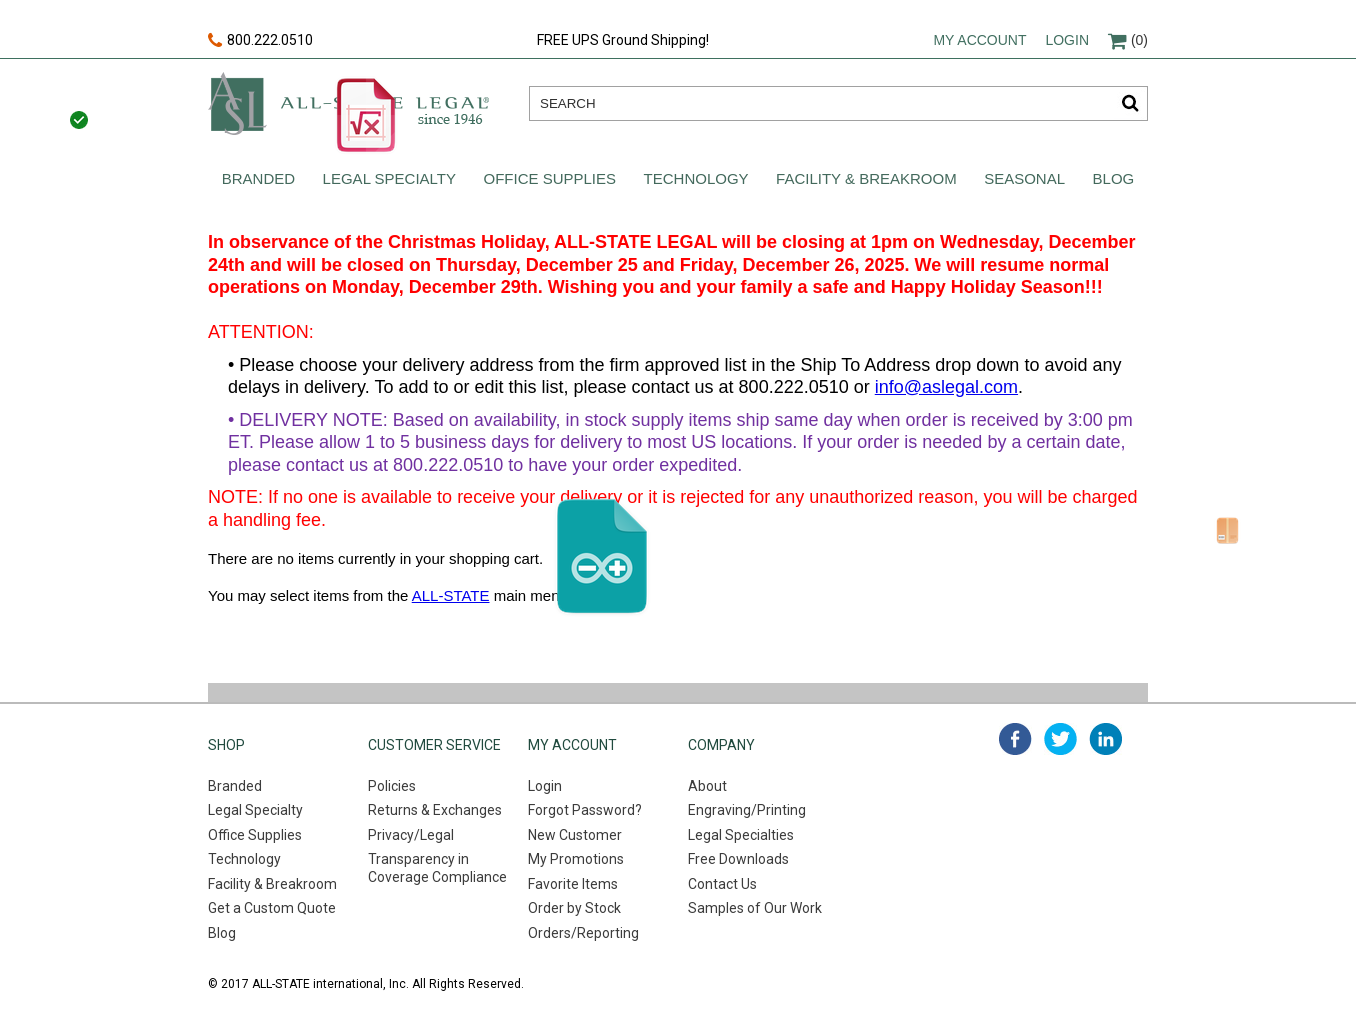  What do you see at coordinates (602, 556) in the screenshot?
I see `an arduino sketch or code file` at bounding box center [602, 556].